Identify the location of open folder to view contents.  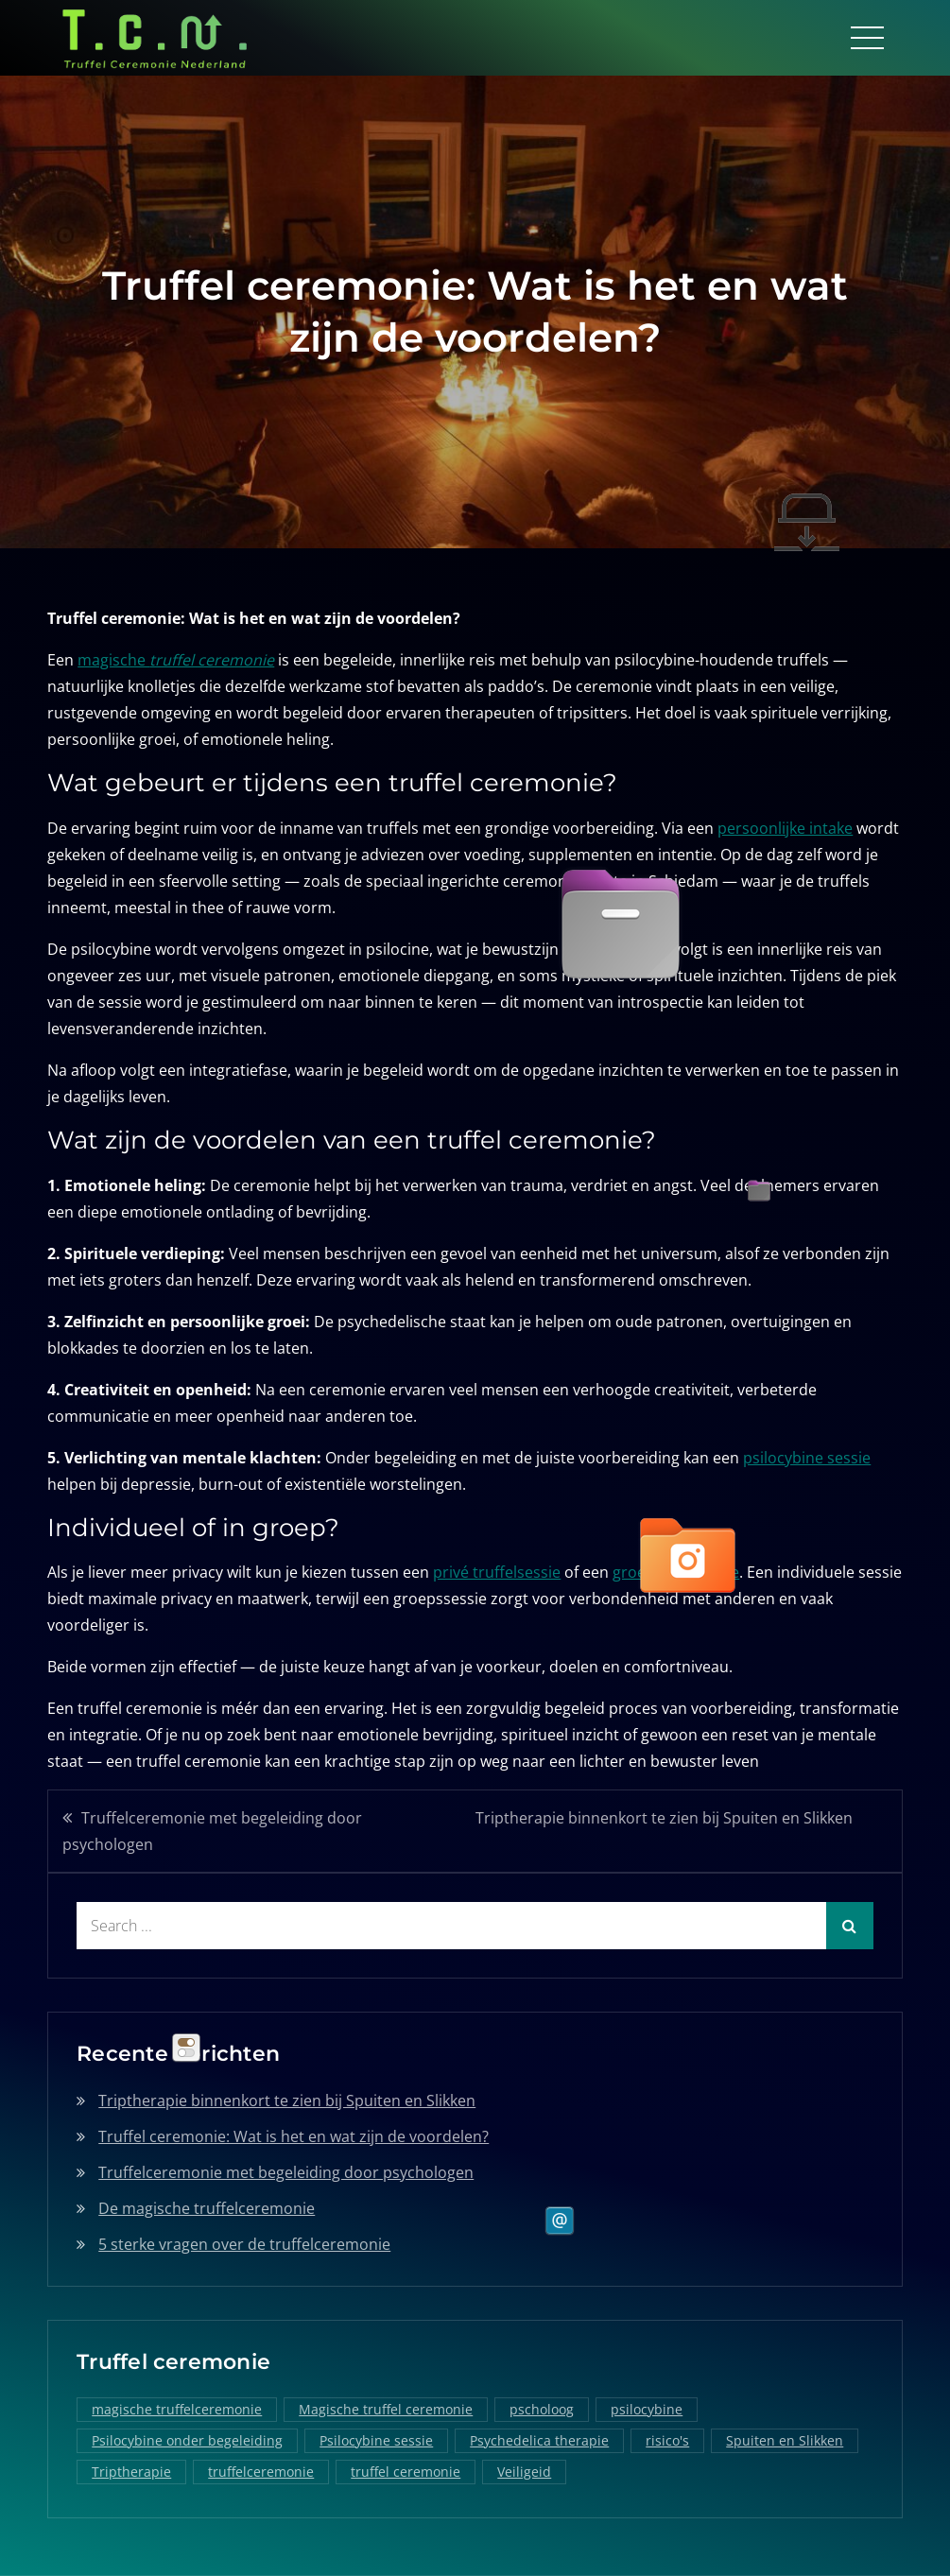
(759, 1190).